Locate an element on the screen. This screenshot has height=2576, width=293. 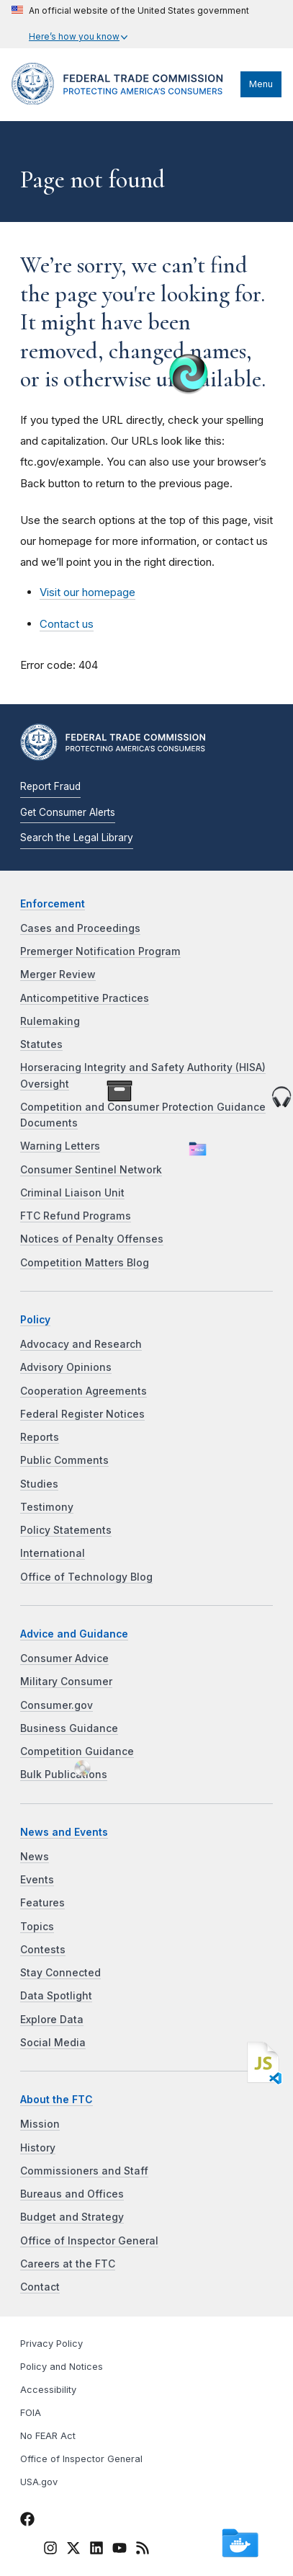
a rewritable DVD disc in the system is located at coordinates (82, 1768).